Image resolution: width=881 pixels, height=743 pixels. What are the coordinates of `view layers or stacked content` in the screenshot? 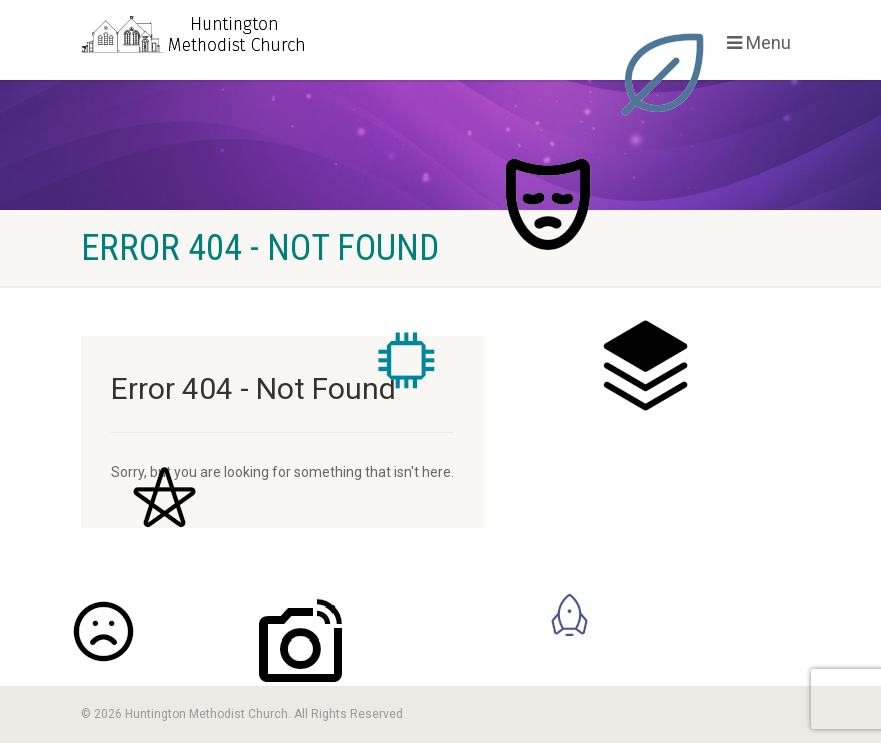 It's located at (645, 365).